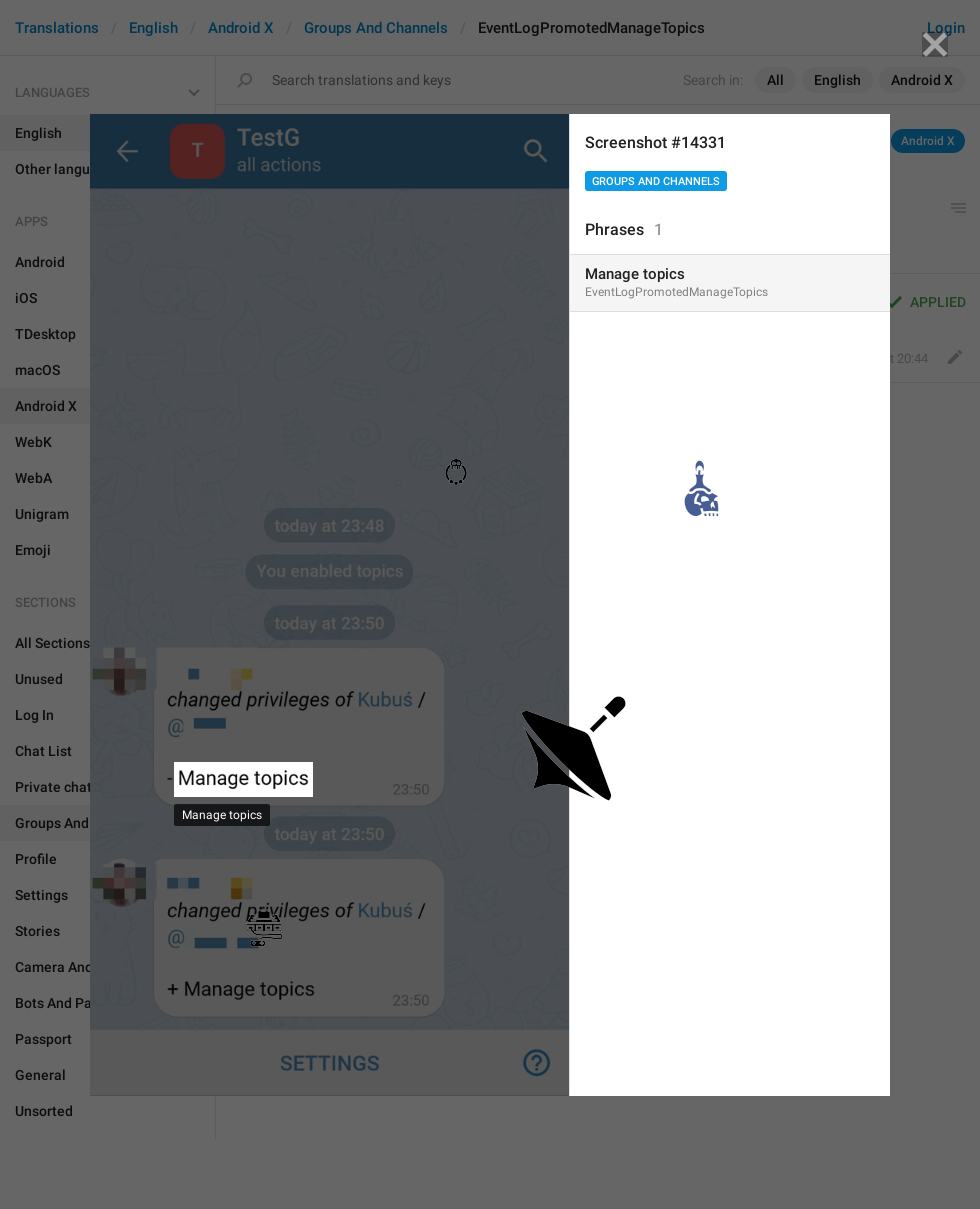 The width and height of the screenshot is (980, 1209). I want to click on play a spinning top mini-game, so click(573, 748).